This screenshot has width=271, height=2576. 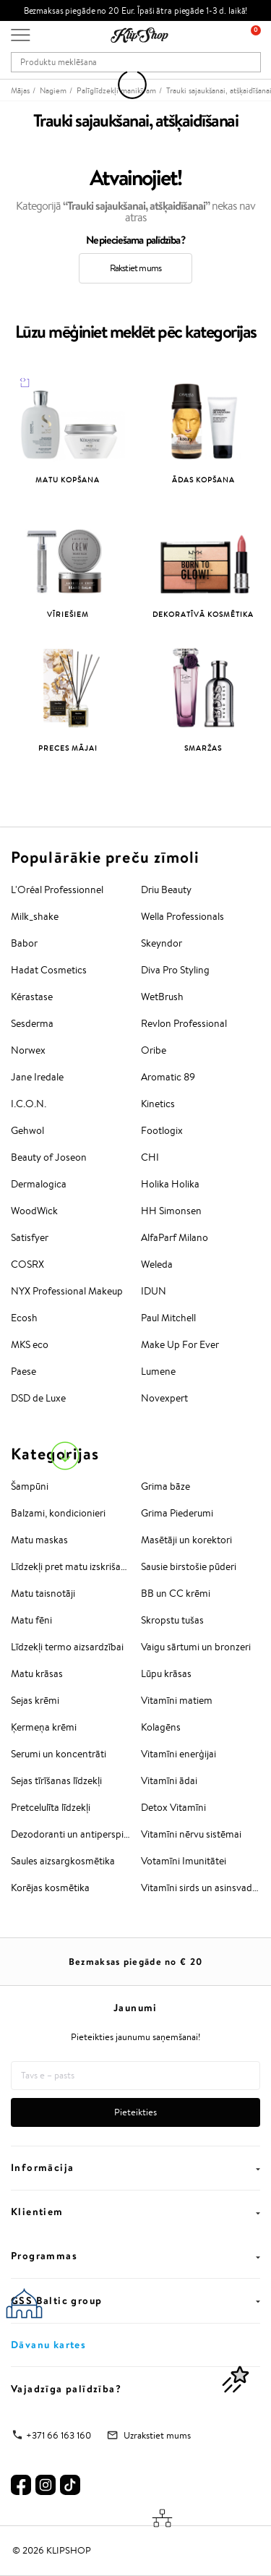 What do you see at coordinates (65, 1456) in the screenshot?
I see `download file or content` at bounding box center [65, 1456].